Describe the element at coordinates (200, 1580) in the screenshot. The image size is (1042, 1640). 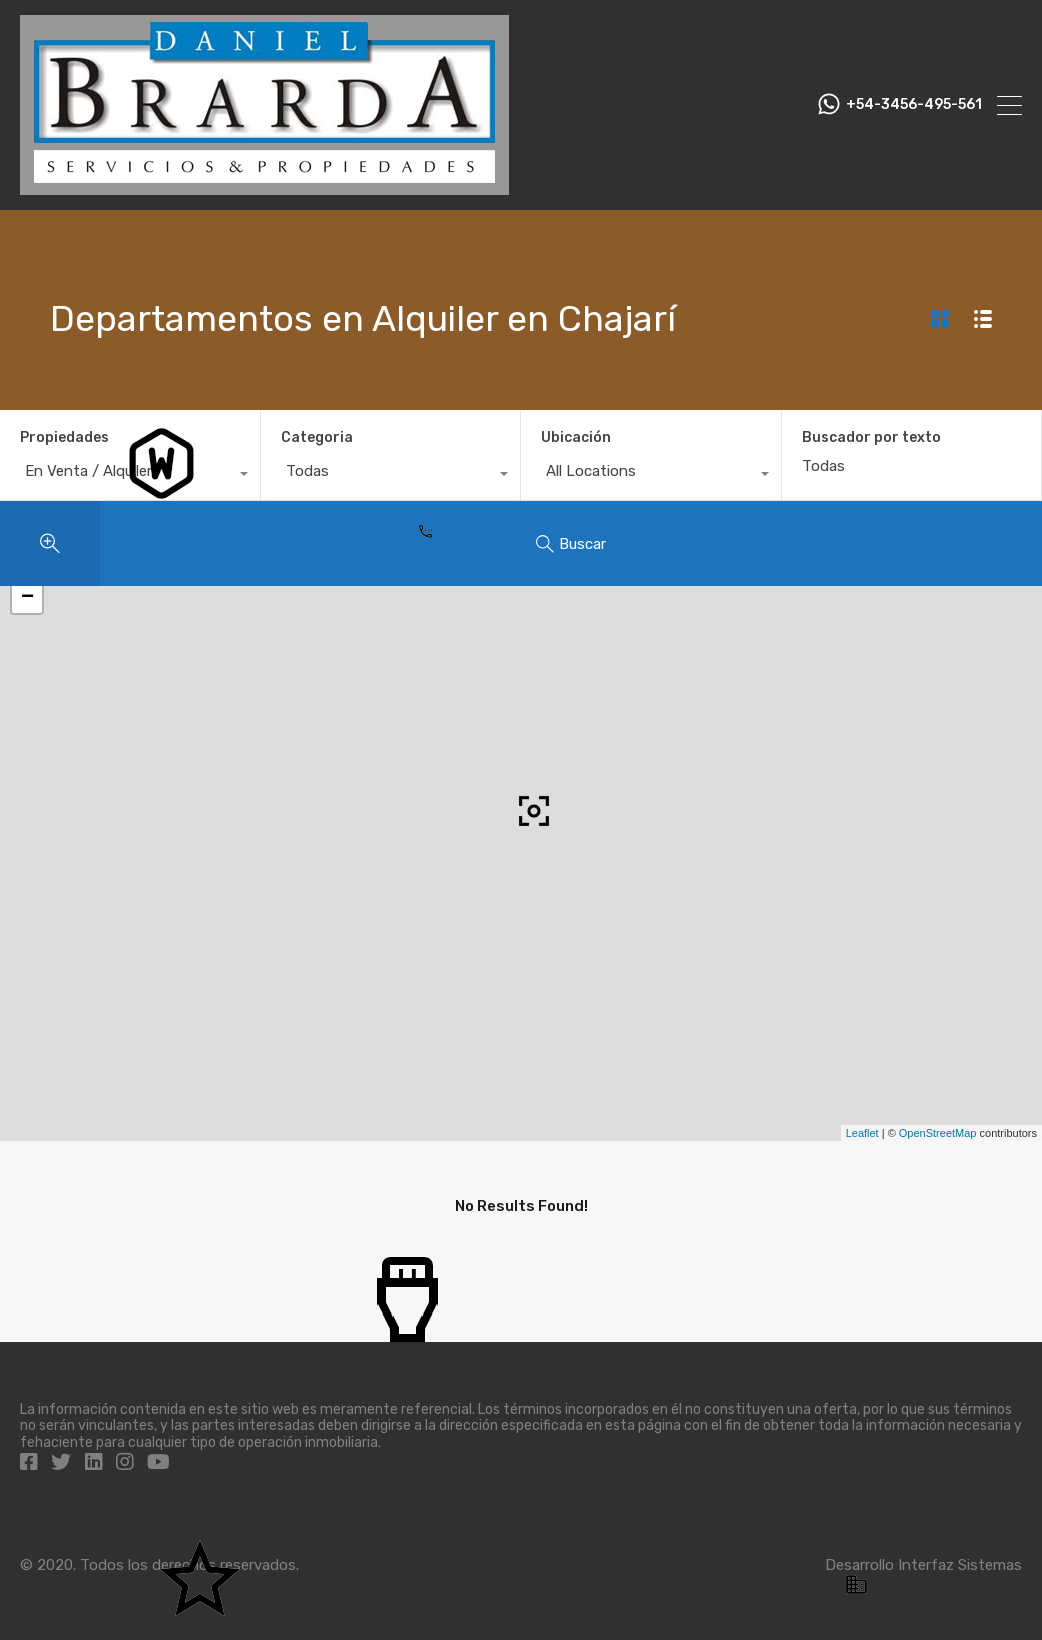
I see `add item to favorites` at that location.